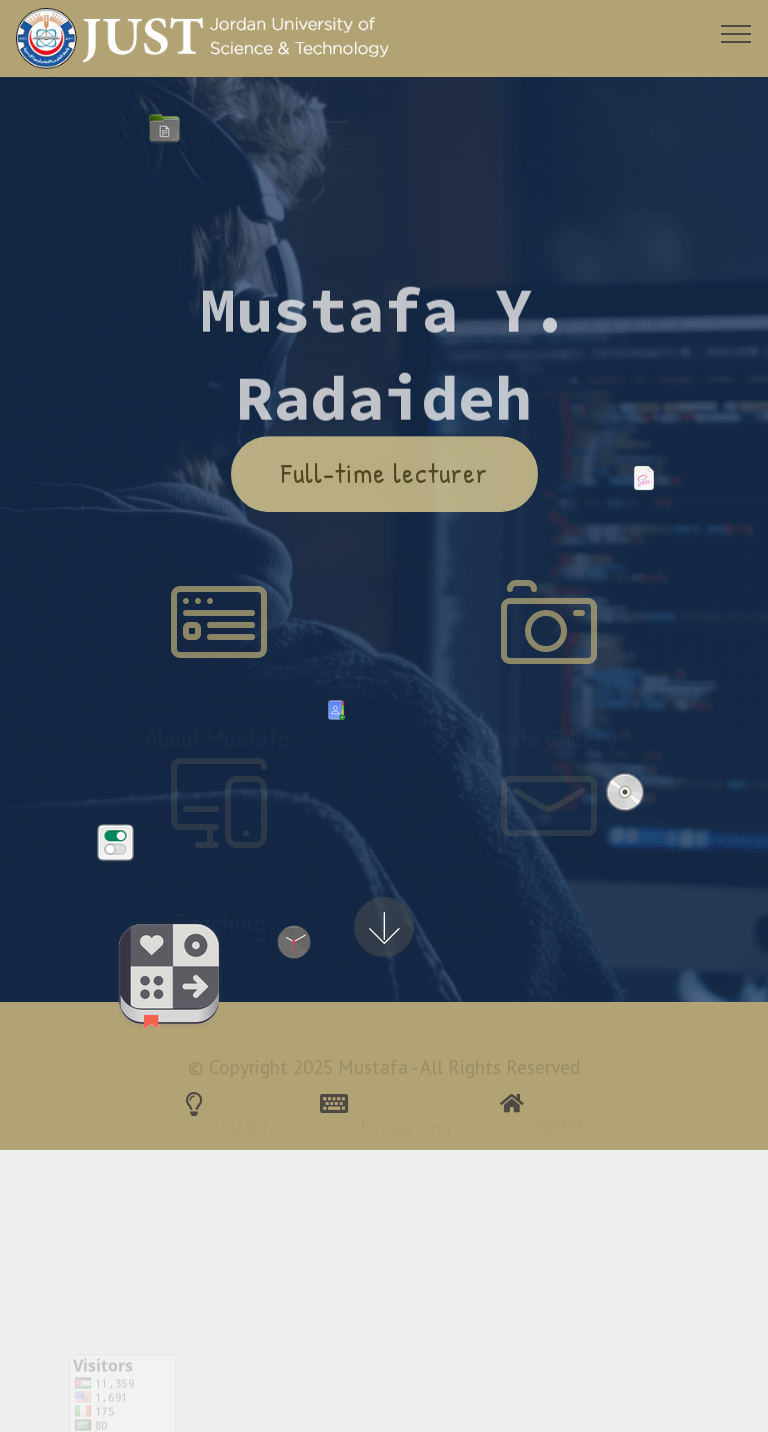 This screenshot has width=768, height=1432. I want to click on open your documents folder, so click(164, 127).